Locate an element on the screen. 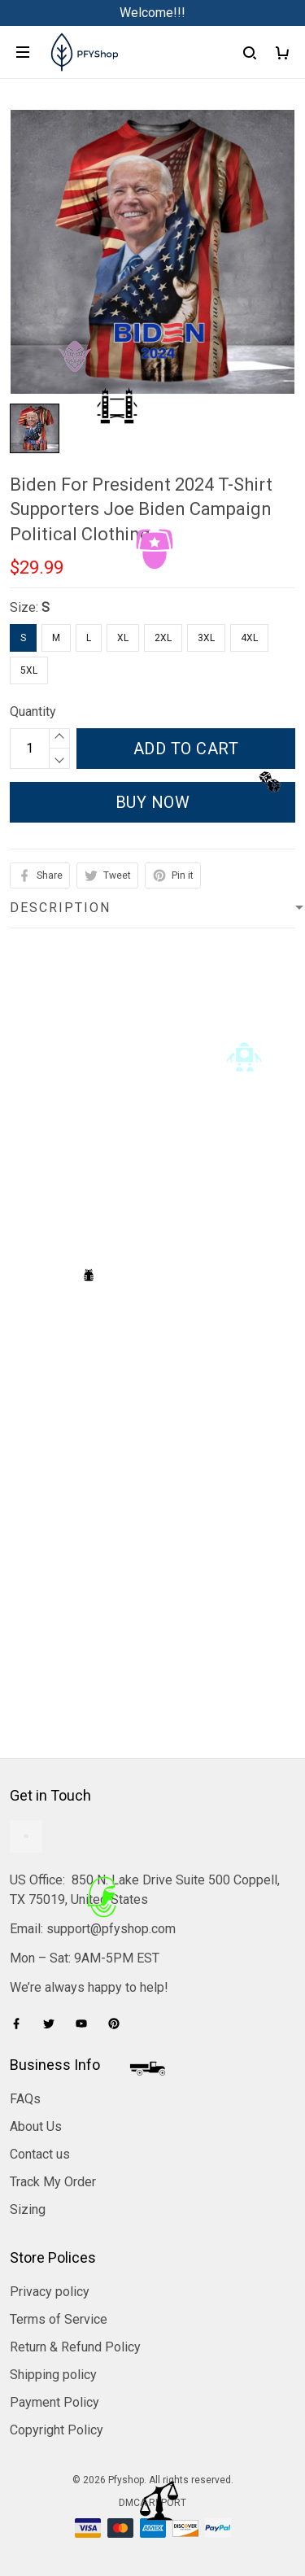  view London landmarks or attractions is located at coordinates (117, 404).